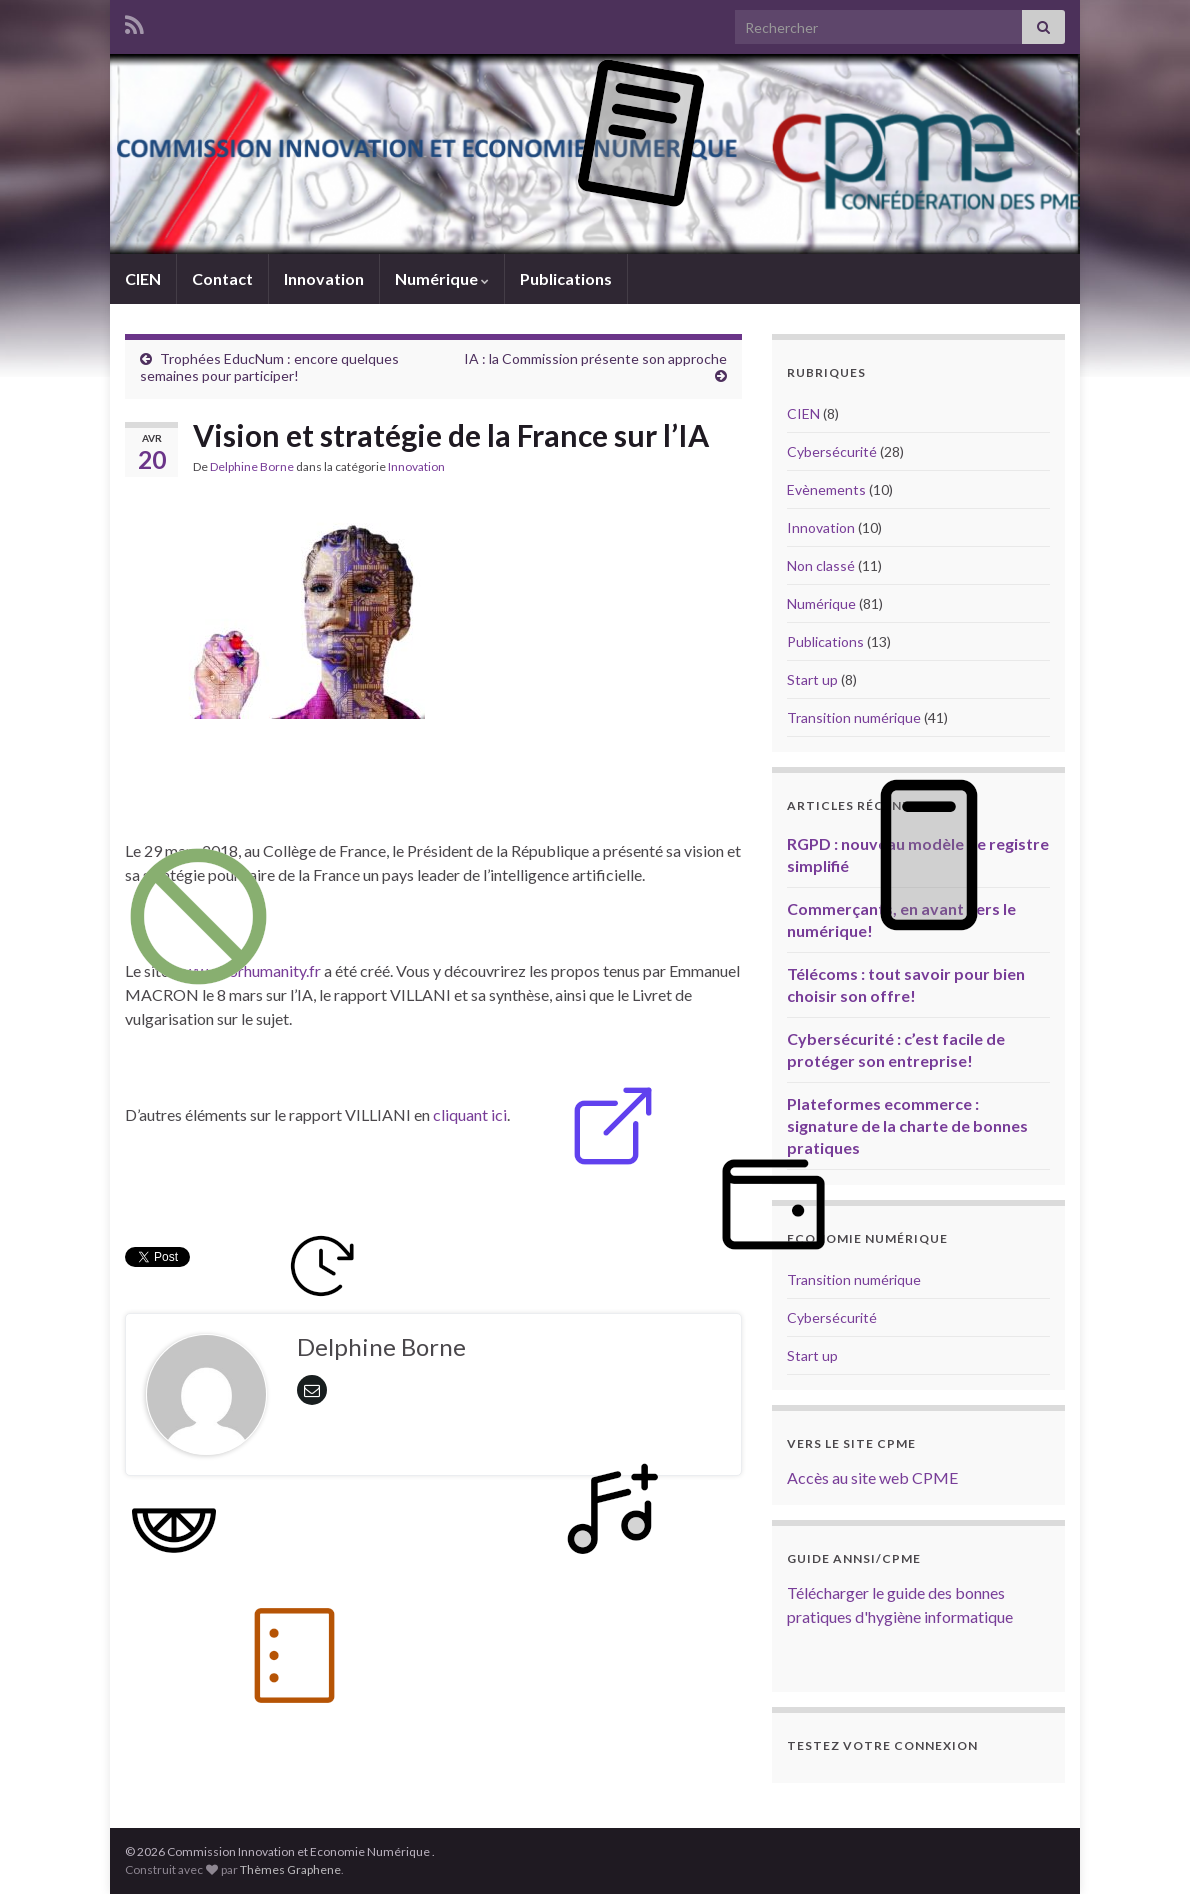 This screenshot has height=1894, width=1190. What do you see at coordinates (321, 1266) in the screenshot?
I see `restore to a previous version` at bounding box center [321, 1266].